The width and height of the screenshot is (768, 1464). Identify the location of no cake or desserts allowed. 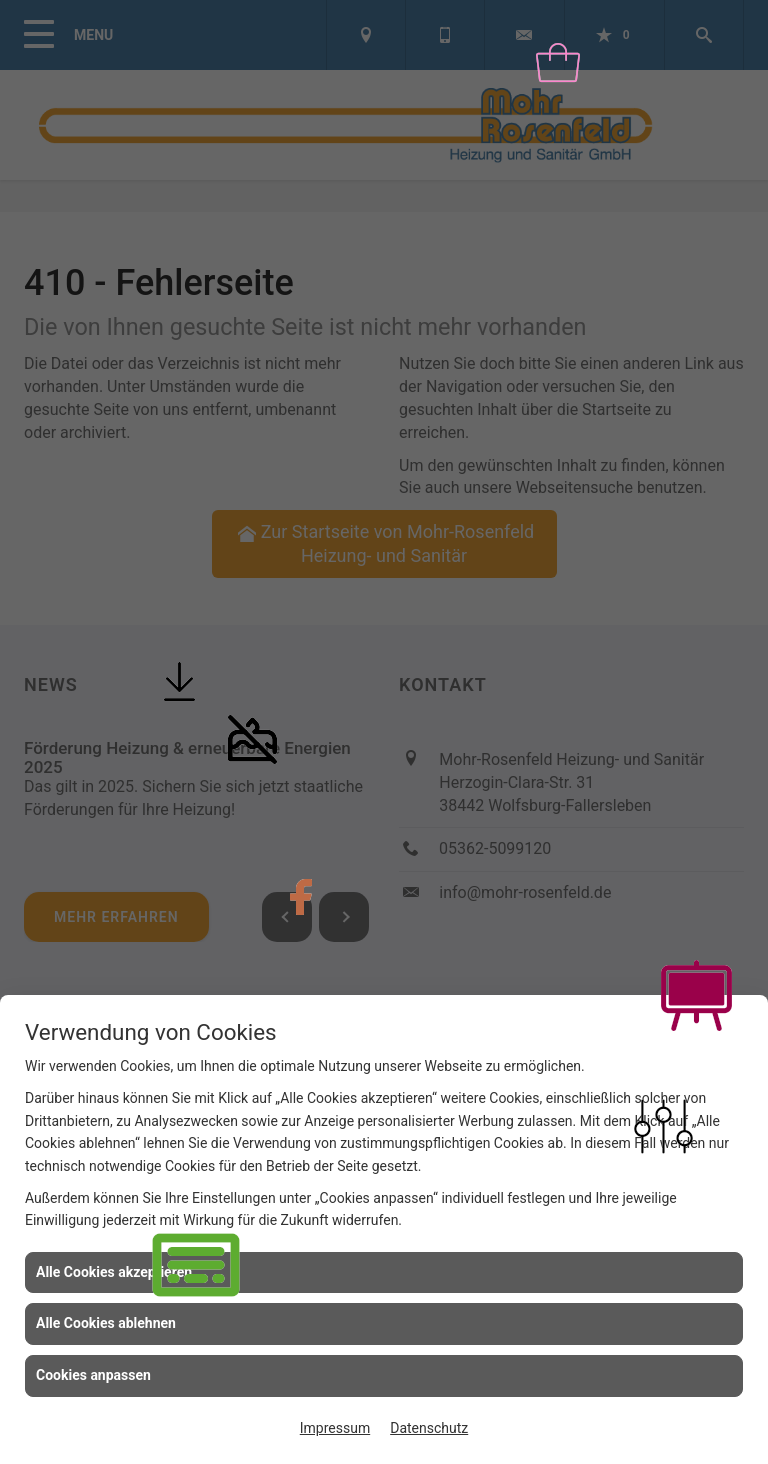
(252, 739).